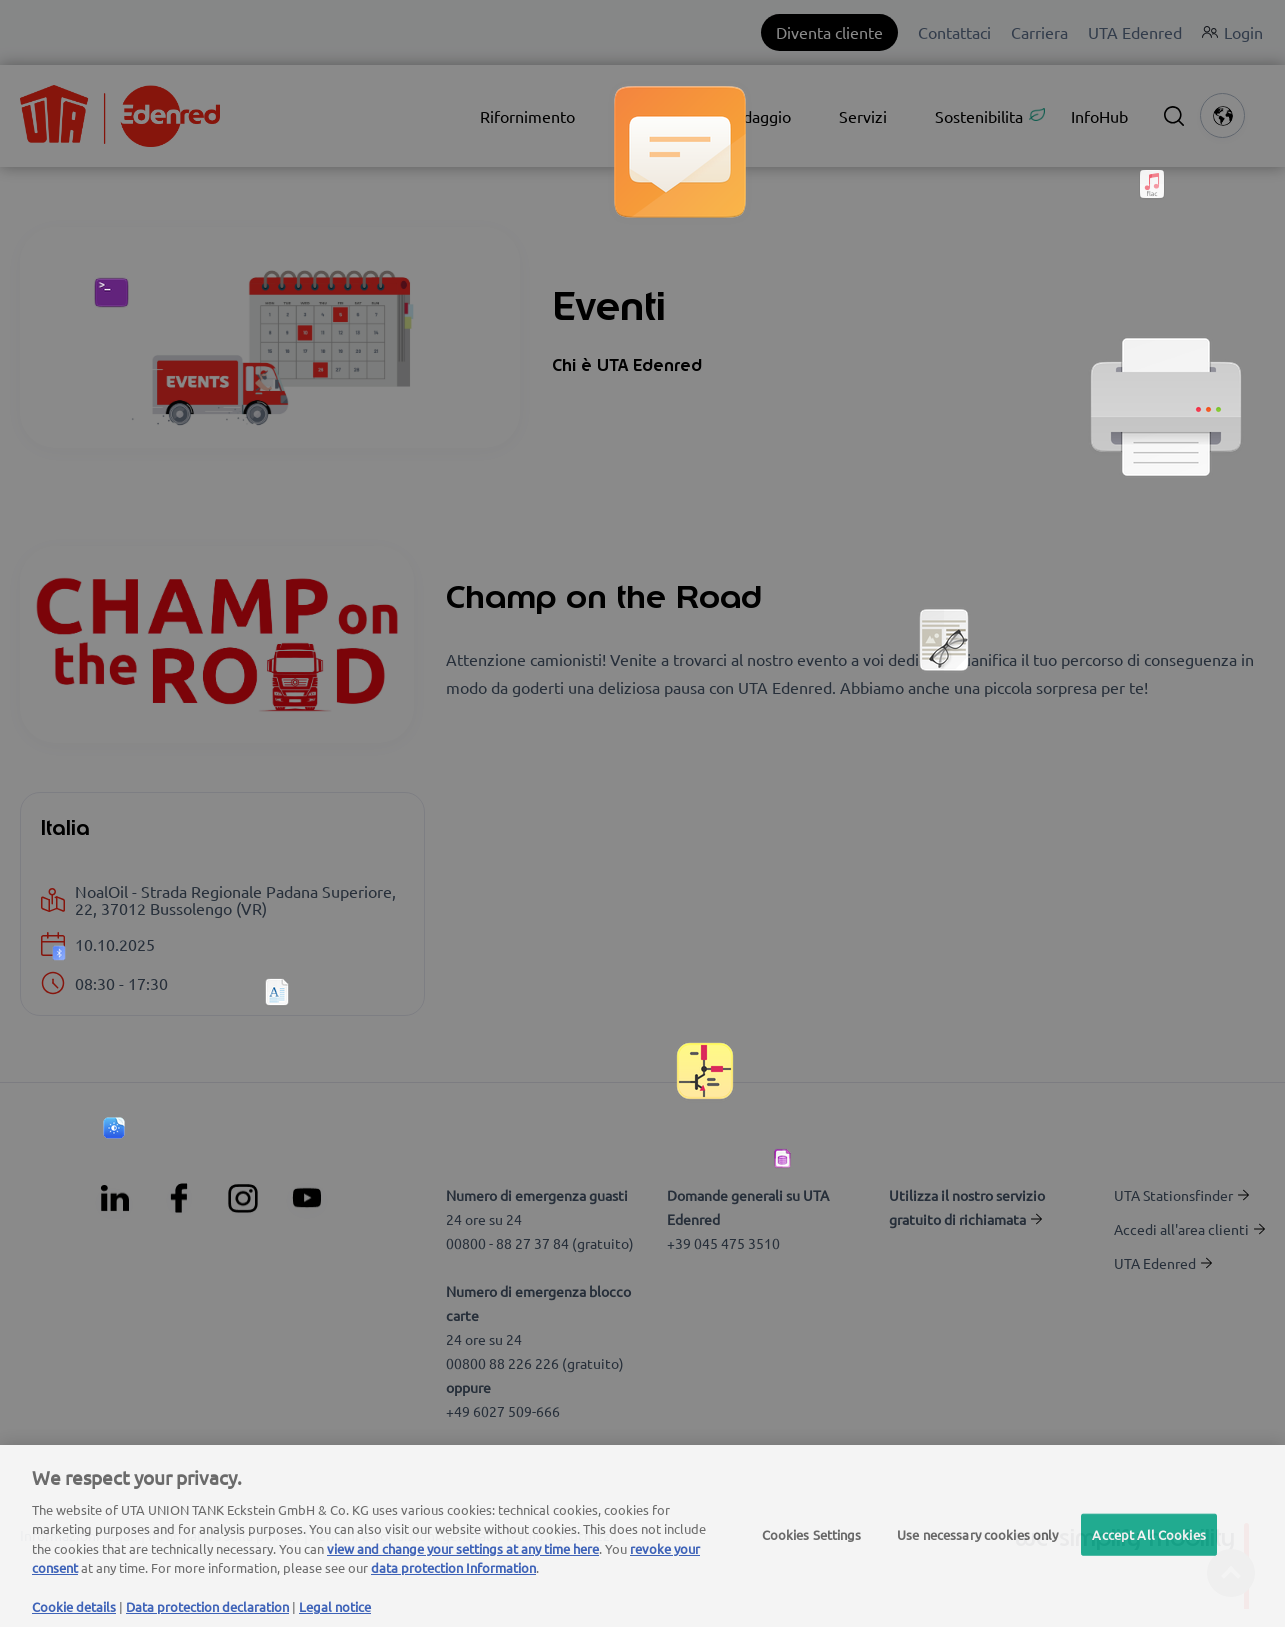 This screenshot has height=1627, width=1285. I want to click on open the chatty messaging app, so click(680, 152).